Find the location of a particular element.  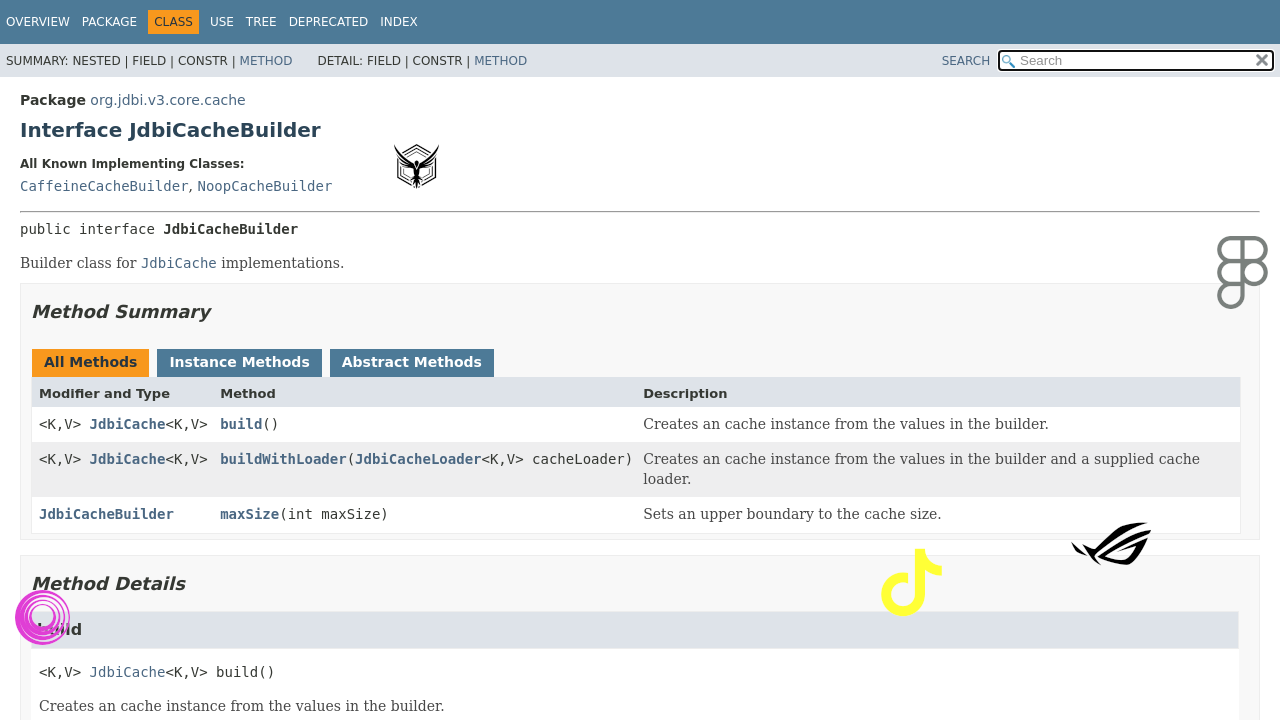

open the TikTok app is located at coordinates (911, 582).